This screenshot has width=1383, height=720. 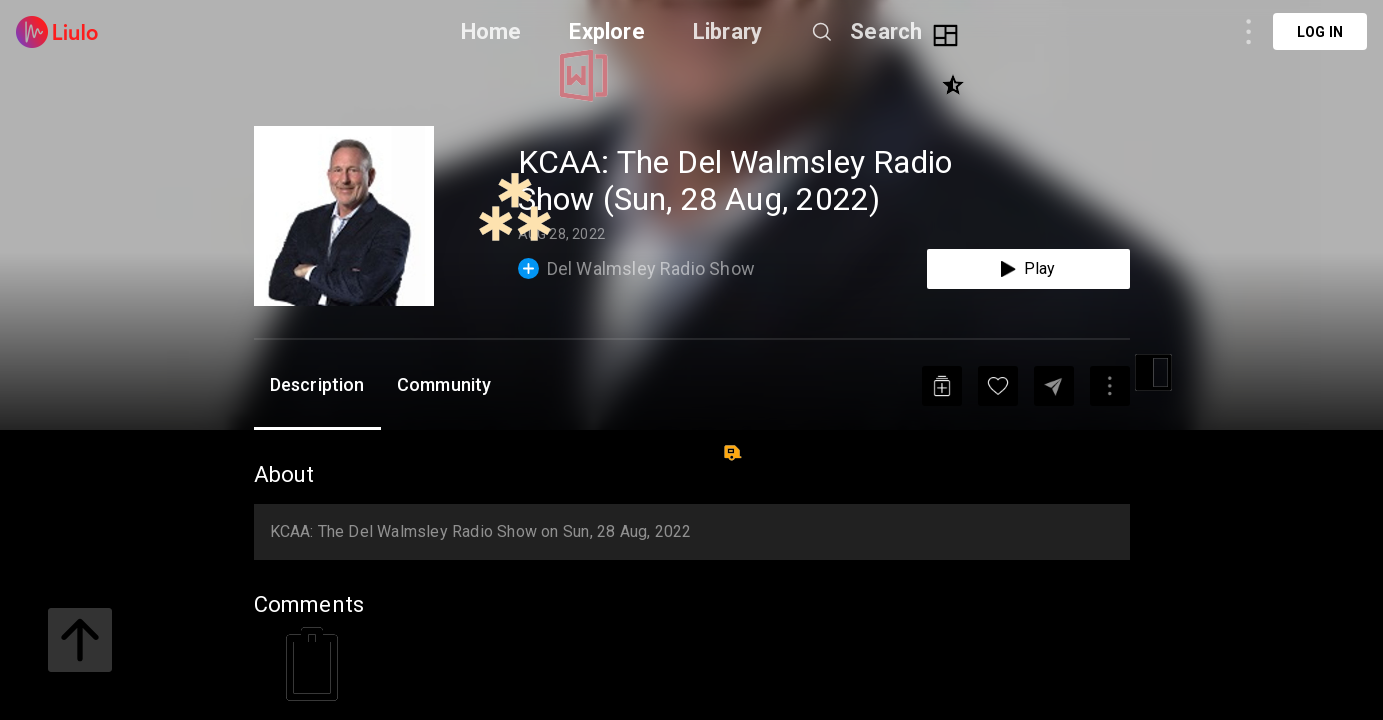 What do you see at coordinates (953, 85) in the screenshot?
I see `indicates a partial or half-star rating` at bounding box center [953, 85].